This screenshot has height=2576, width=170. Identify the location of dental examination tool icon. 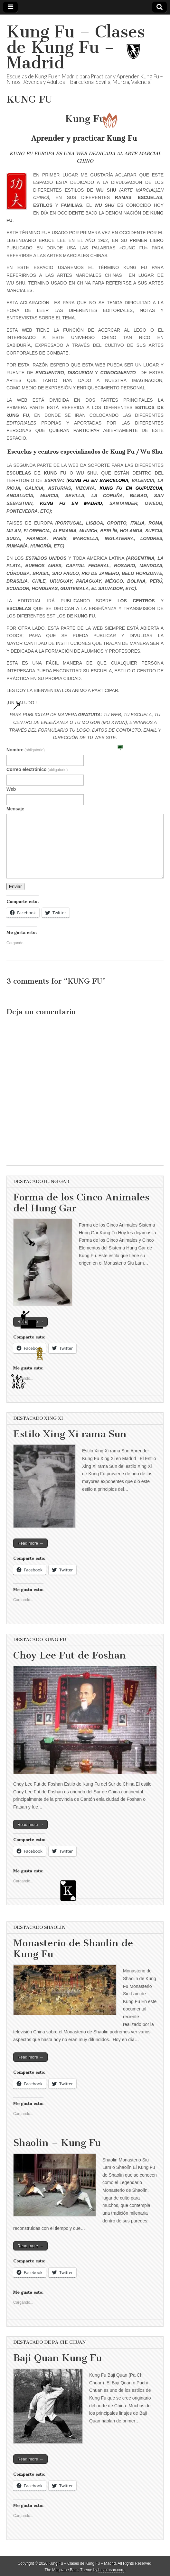
(17, 706).